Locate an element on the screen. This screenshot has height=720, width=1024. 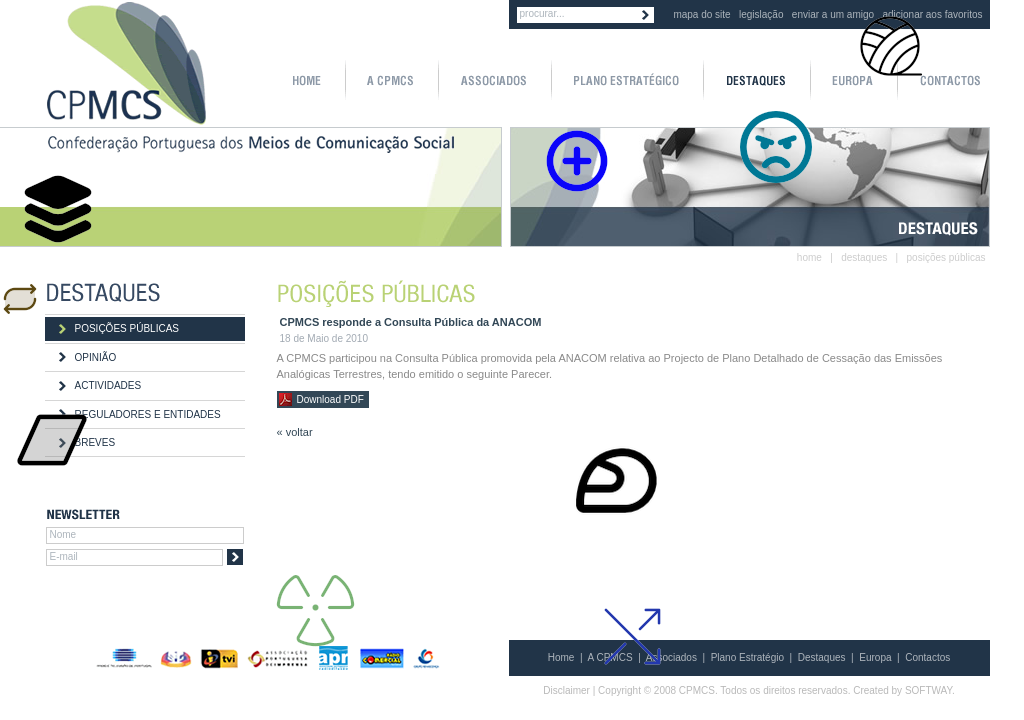
access motorsports or racing content is located at coordinates (616, 480).